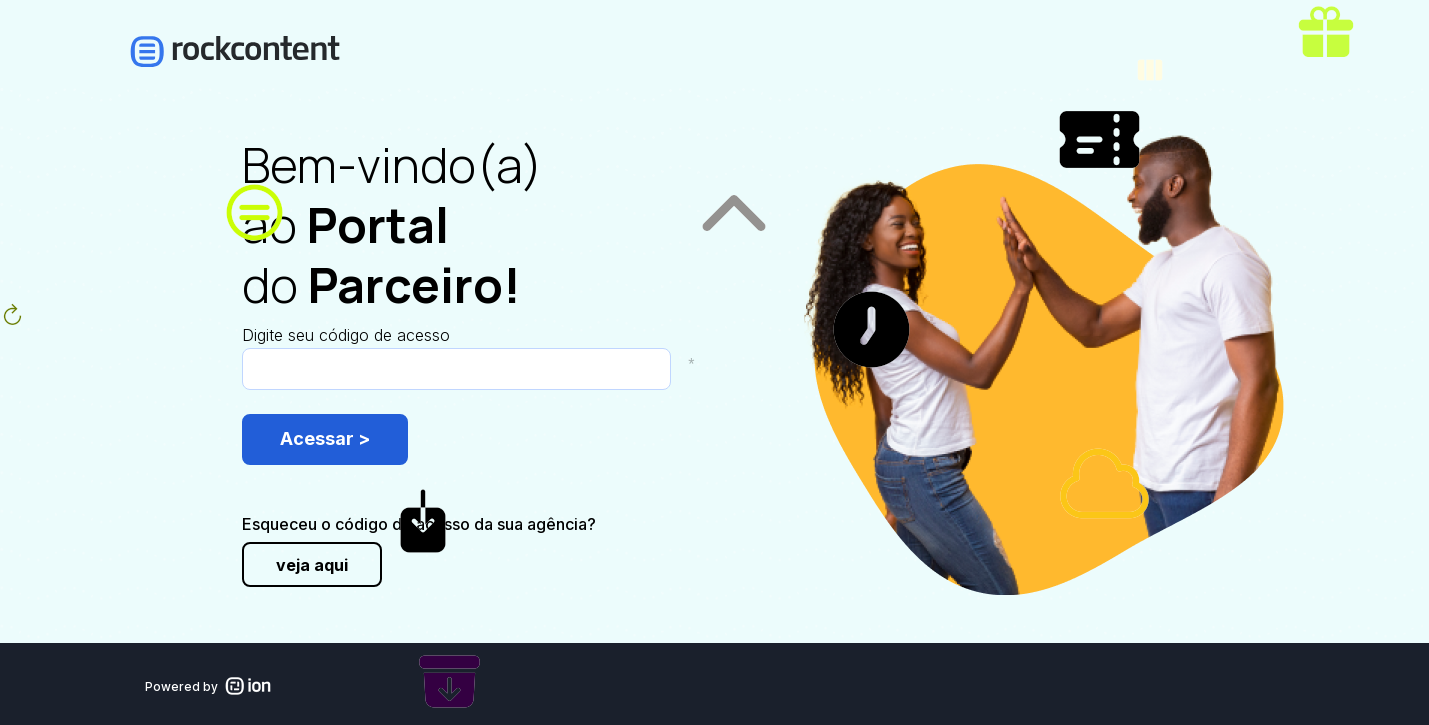  I want to click on indicates equality or balanced state, so click(254, 212).